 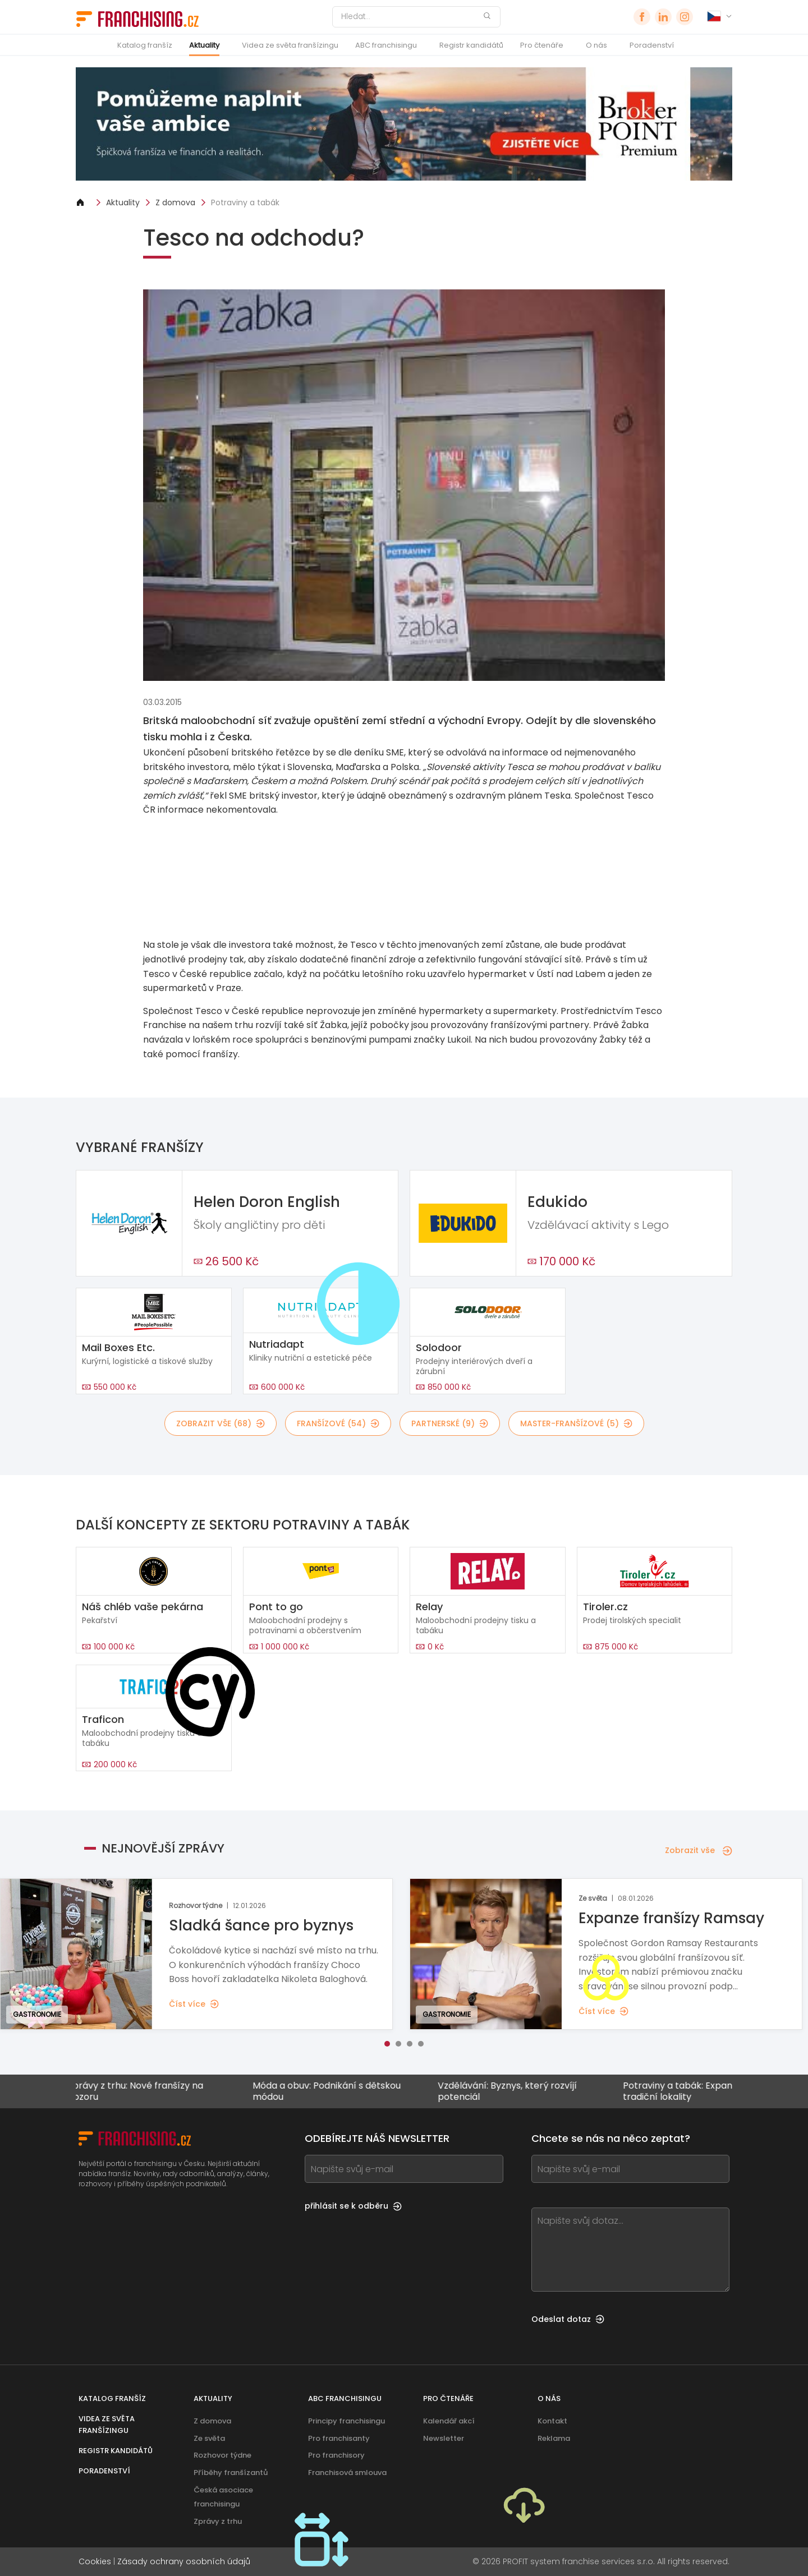 I want to click on apply filters to refine results, so click(x=606, y=1978).